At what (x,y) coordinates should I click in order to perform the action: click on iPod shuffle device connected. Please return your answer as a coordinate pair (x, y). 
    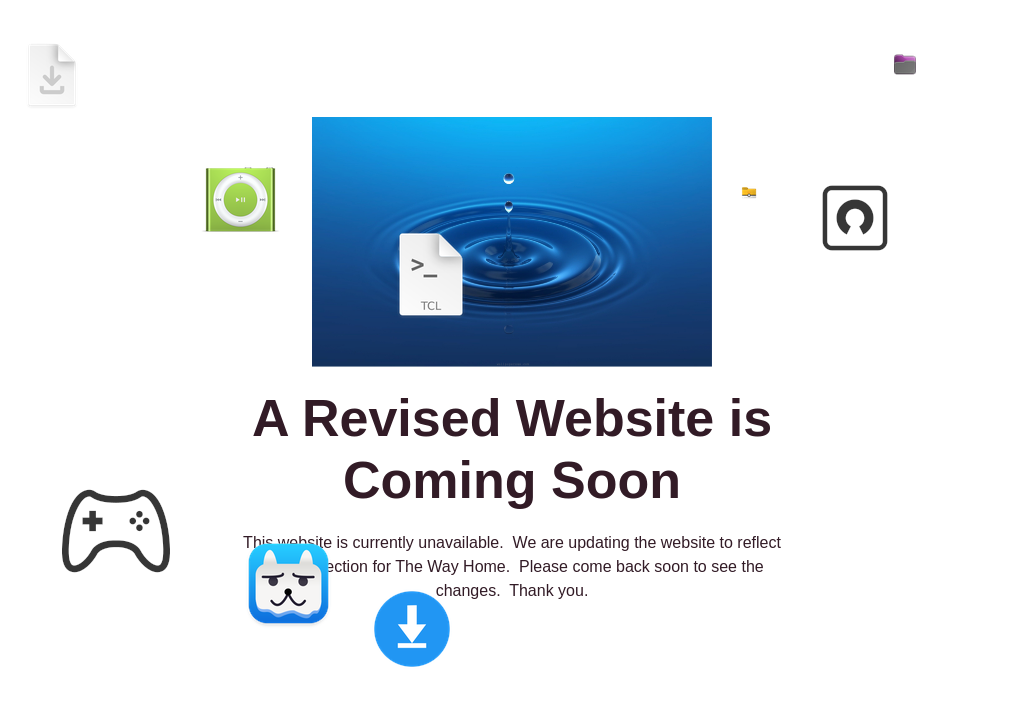
    Looking at the image, I should click on (240, 199).